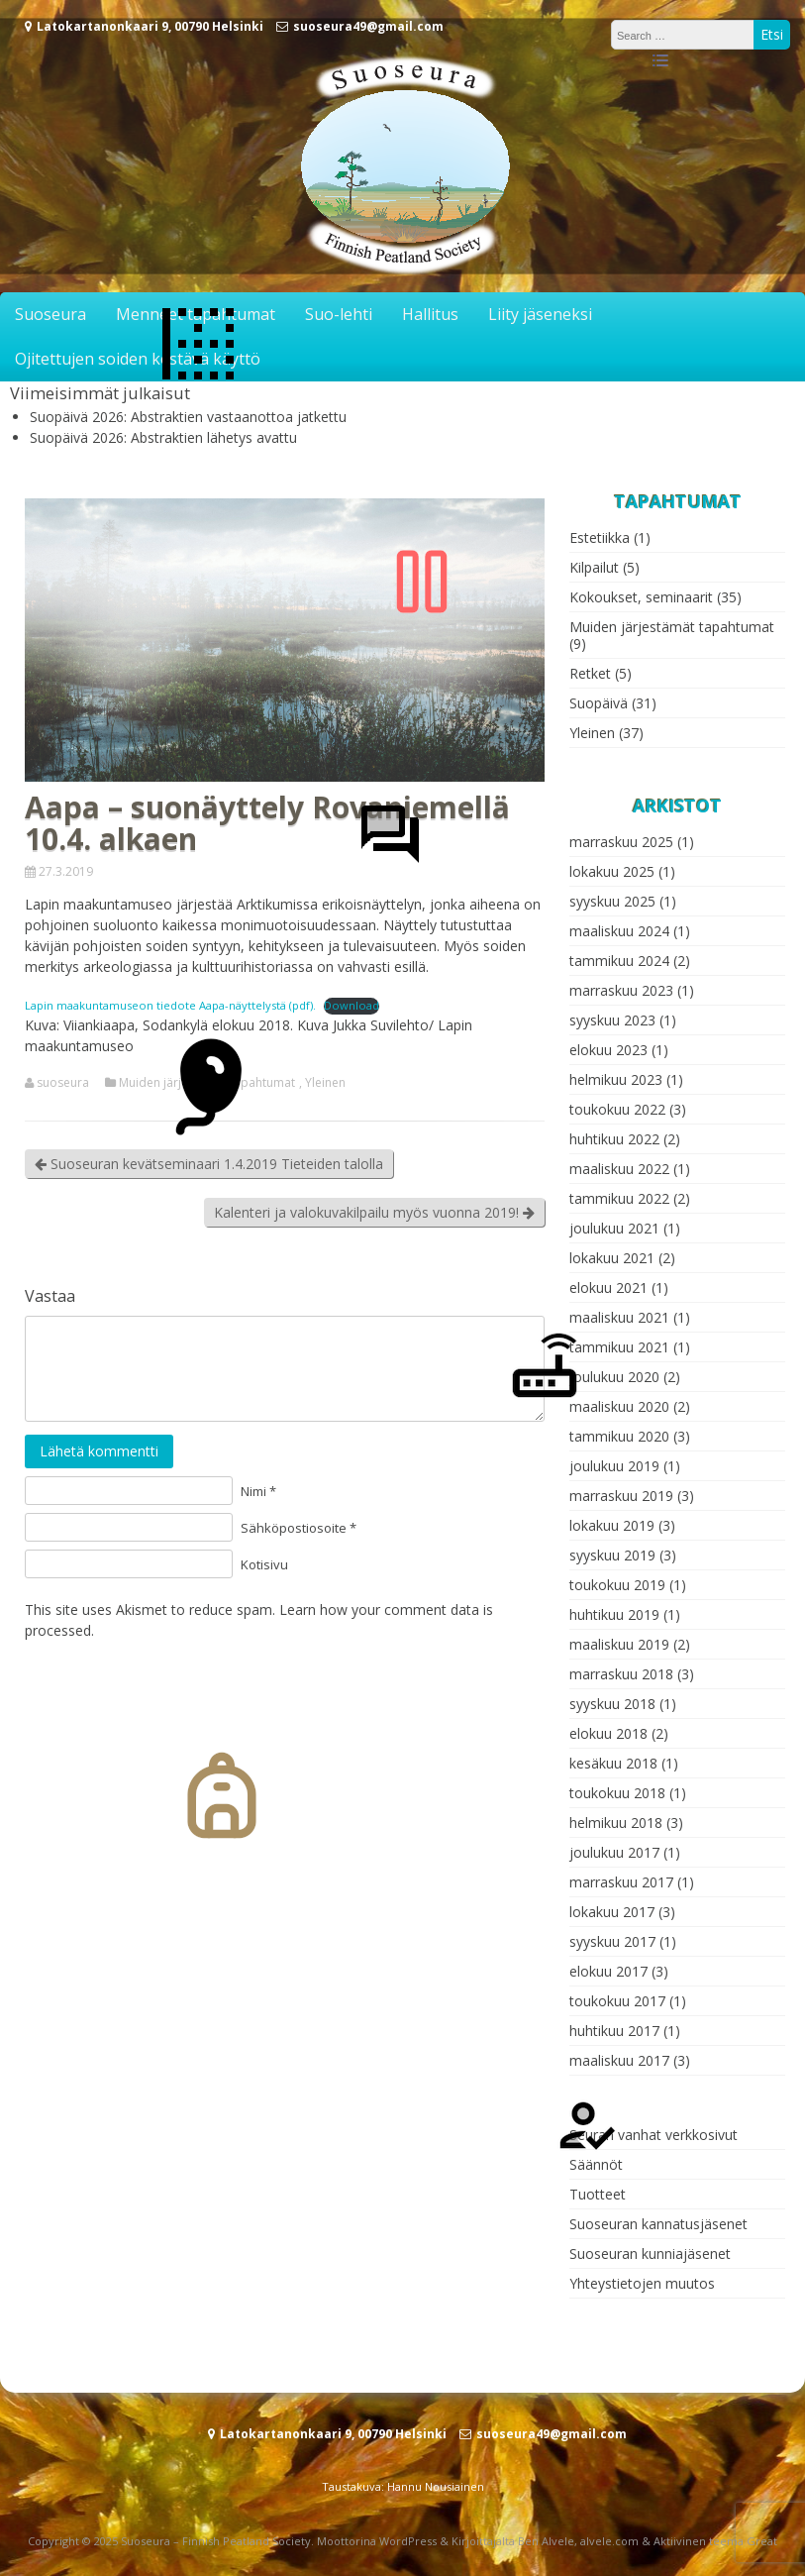 The width and height of the screenshot is (805, 2576). Describe the element at coordinates (545, 1365) in the screenshot. I see `access router or network settings` at that location.